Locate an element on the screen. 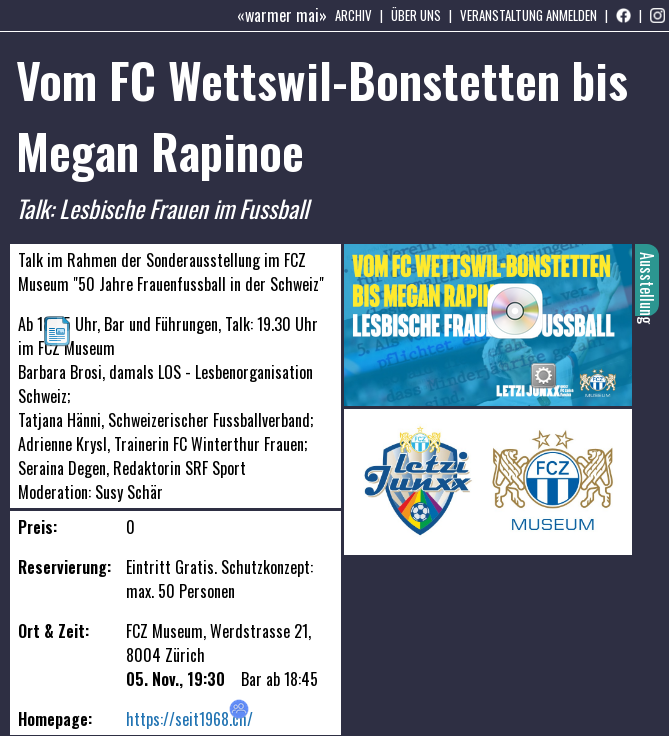 This screenshot has width=669, height=736. switch to a different user account is located at coordinates (239, 709).